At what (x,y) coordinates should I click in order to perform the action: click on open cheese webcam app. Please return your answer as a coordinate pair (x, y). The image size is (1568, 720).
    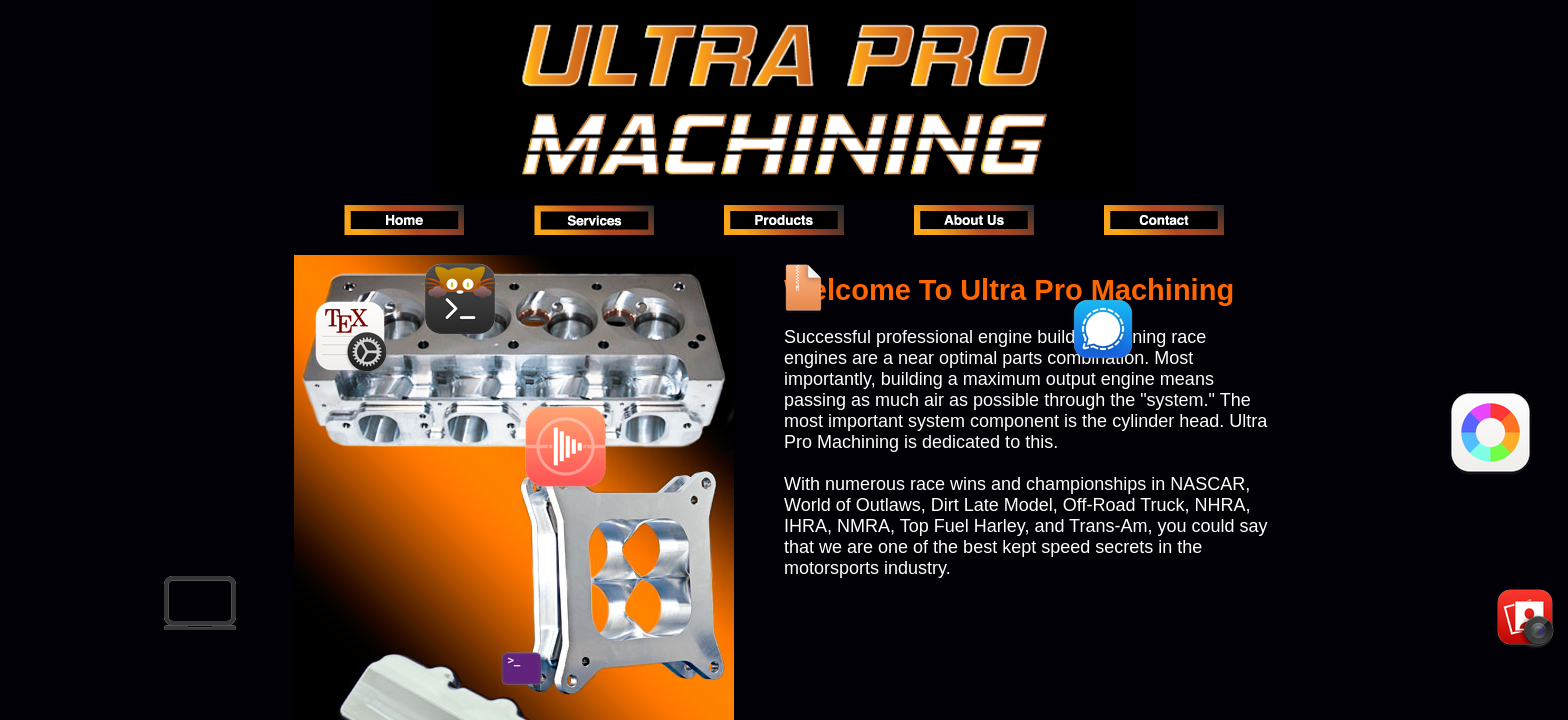
    Looking at the image, I should click on (1525, 617).